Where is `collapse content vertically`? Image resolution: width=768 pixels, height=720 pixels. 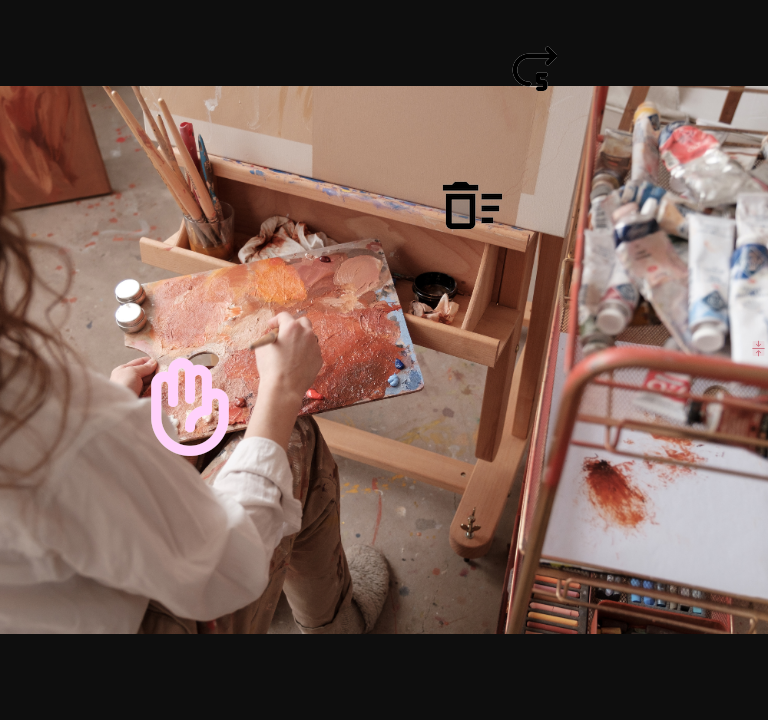
collapse content vertically is located at coordinates (758, 348).